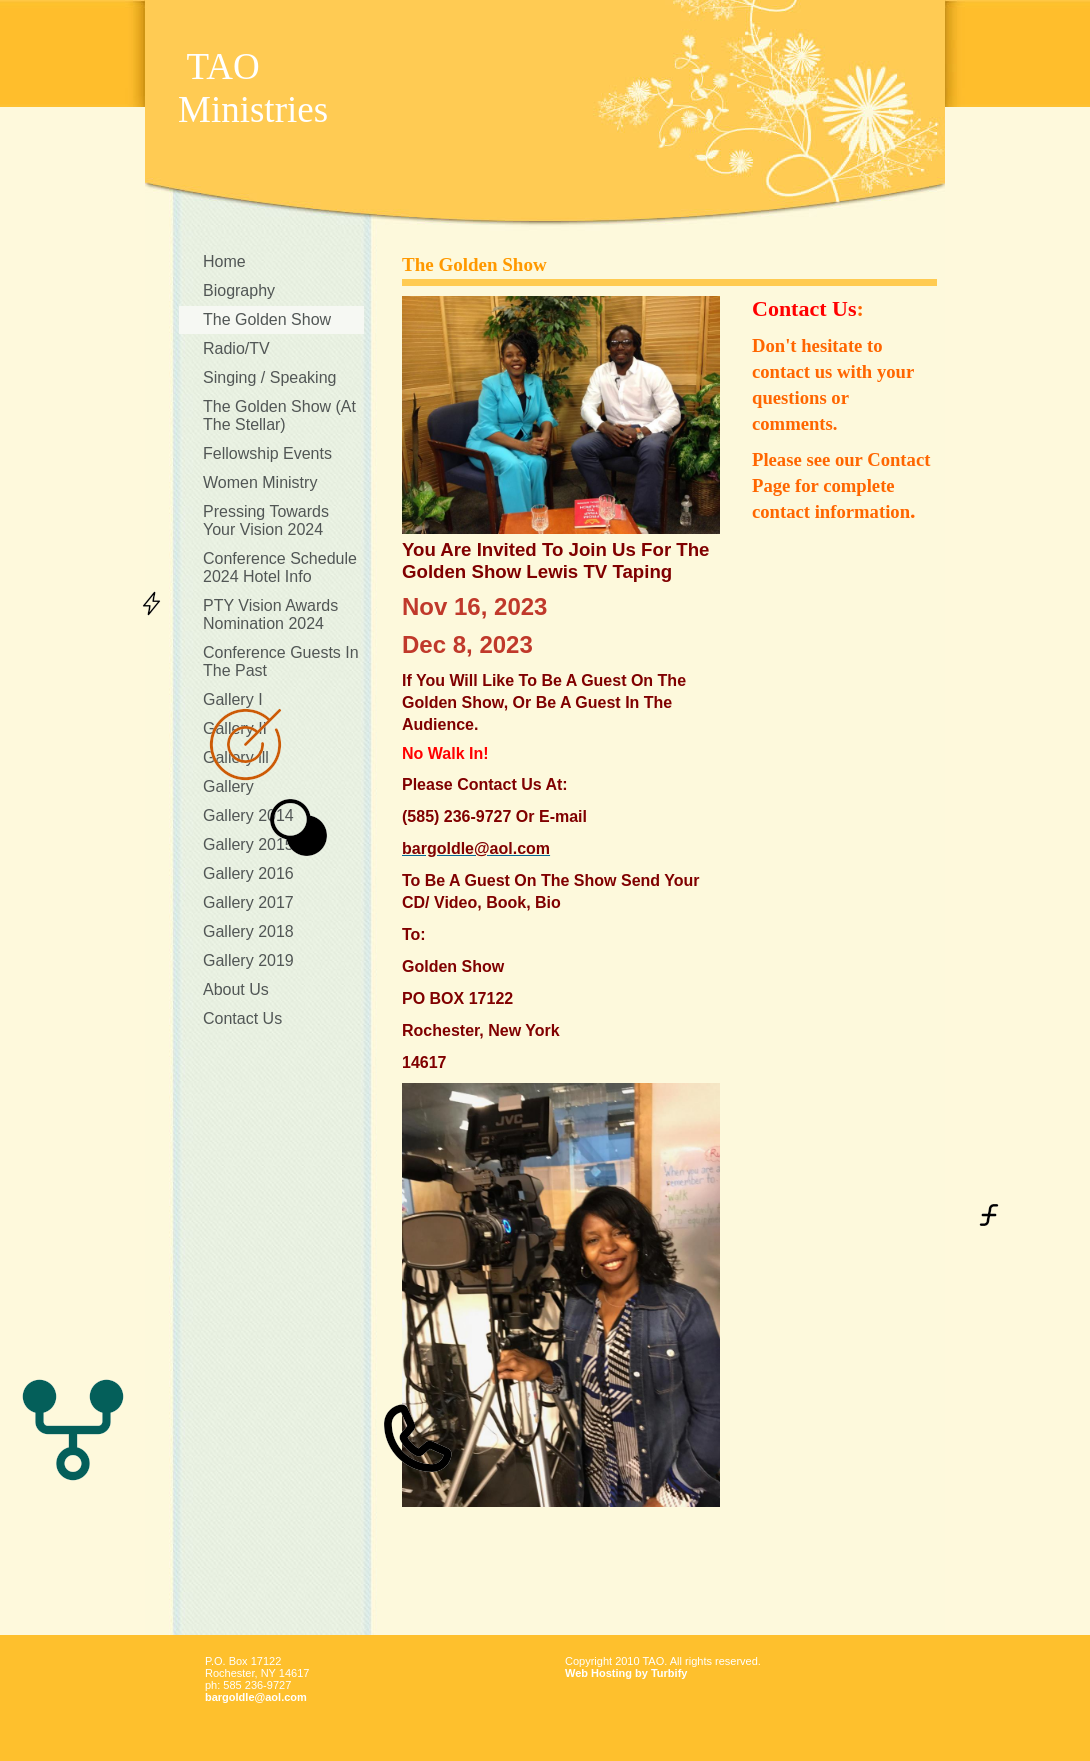 This screenshot has width=1090, height=1761. I want to click on access mathematical or programming functions, so click(989, 1215).